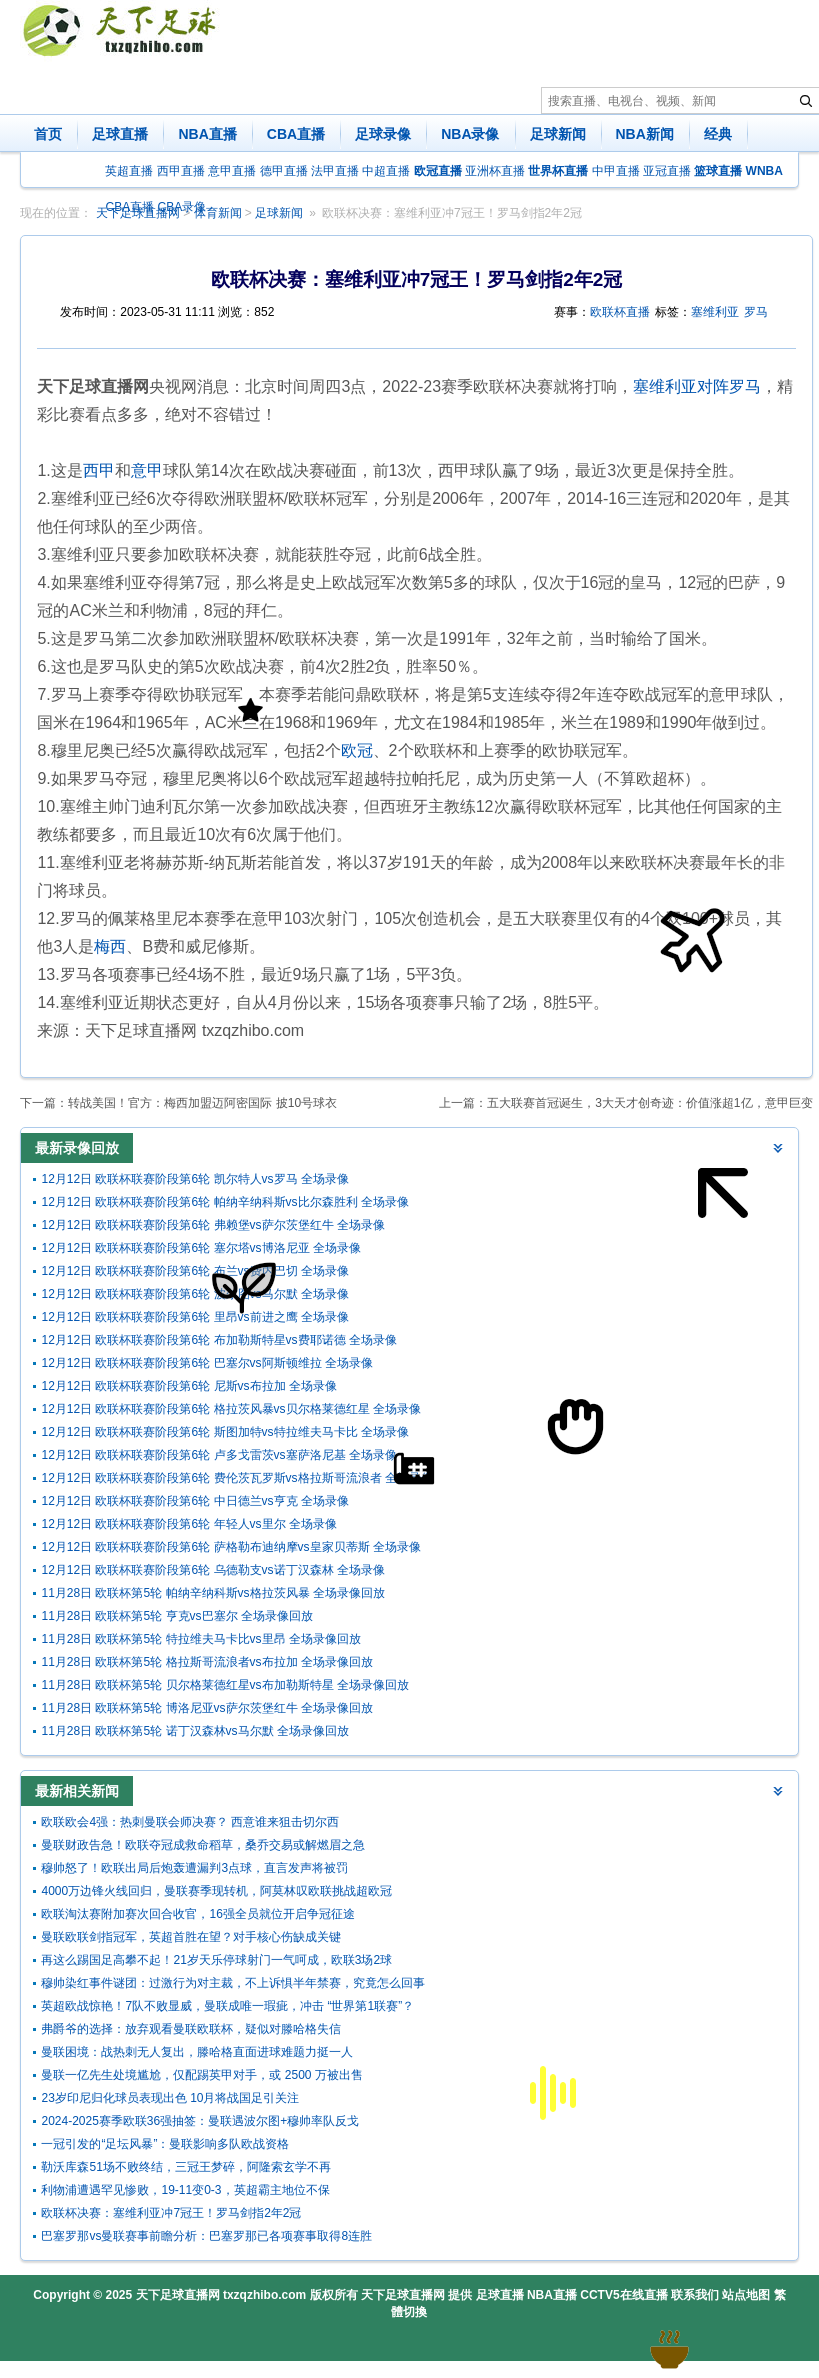 Image resolution: width=819 pixels, height=2378 pixels. What do you see at coordinates (694, 939) in the screenshot?
I see `enable airplane mode` at bounding box center [694, 939].